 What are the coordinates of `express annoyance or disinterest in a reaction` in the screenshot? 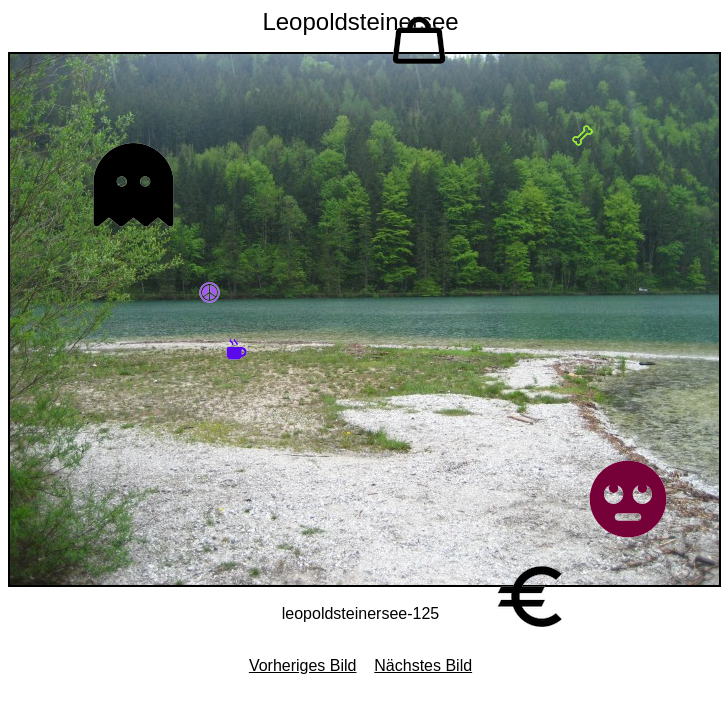 It's located at (628, 499).